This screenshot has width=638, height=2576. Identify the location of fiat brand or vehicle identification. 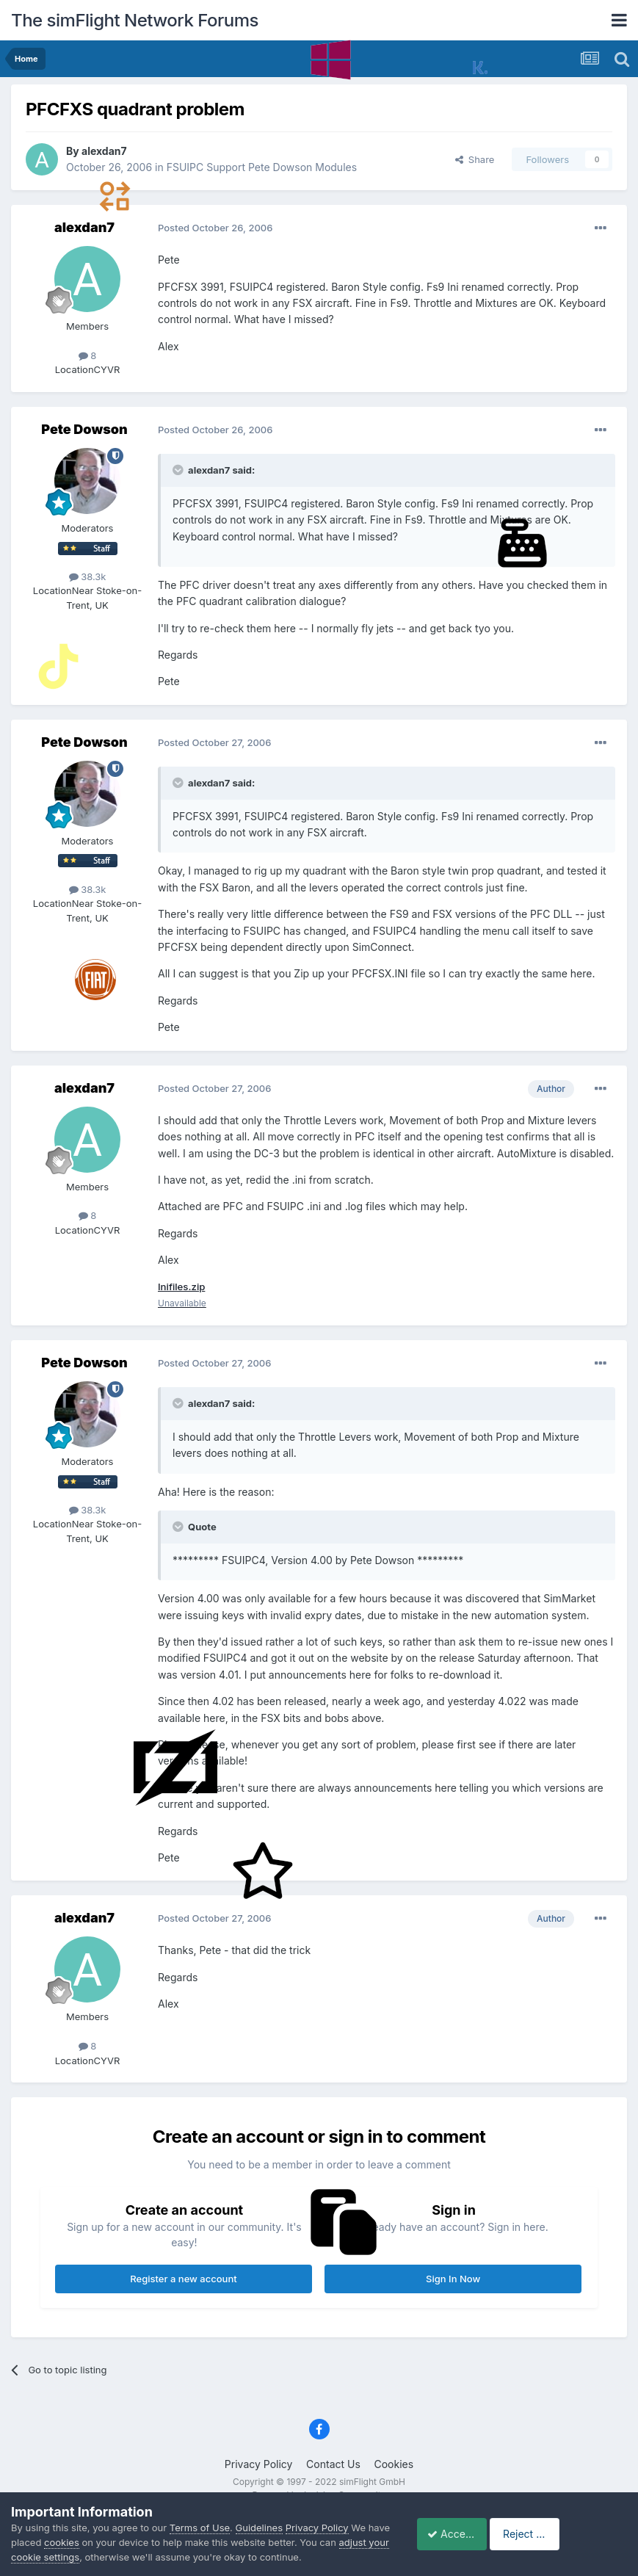
(95, 980).